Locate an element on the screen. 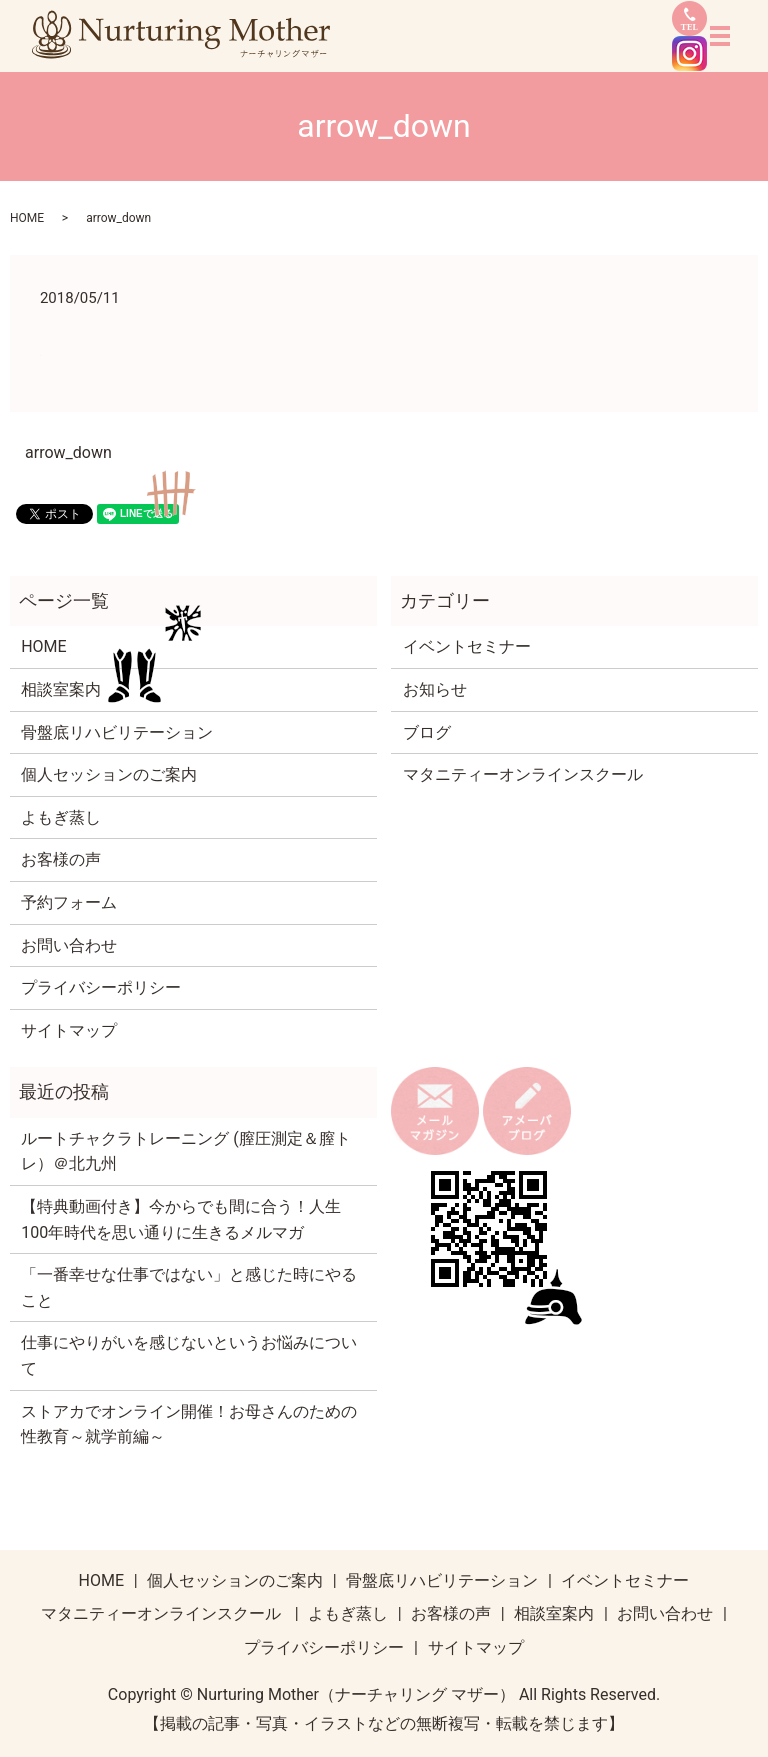 The width and height of the screenshot is (768, 1757). indicates a count of five items or points is located at coordinates (171, 493).